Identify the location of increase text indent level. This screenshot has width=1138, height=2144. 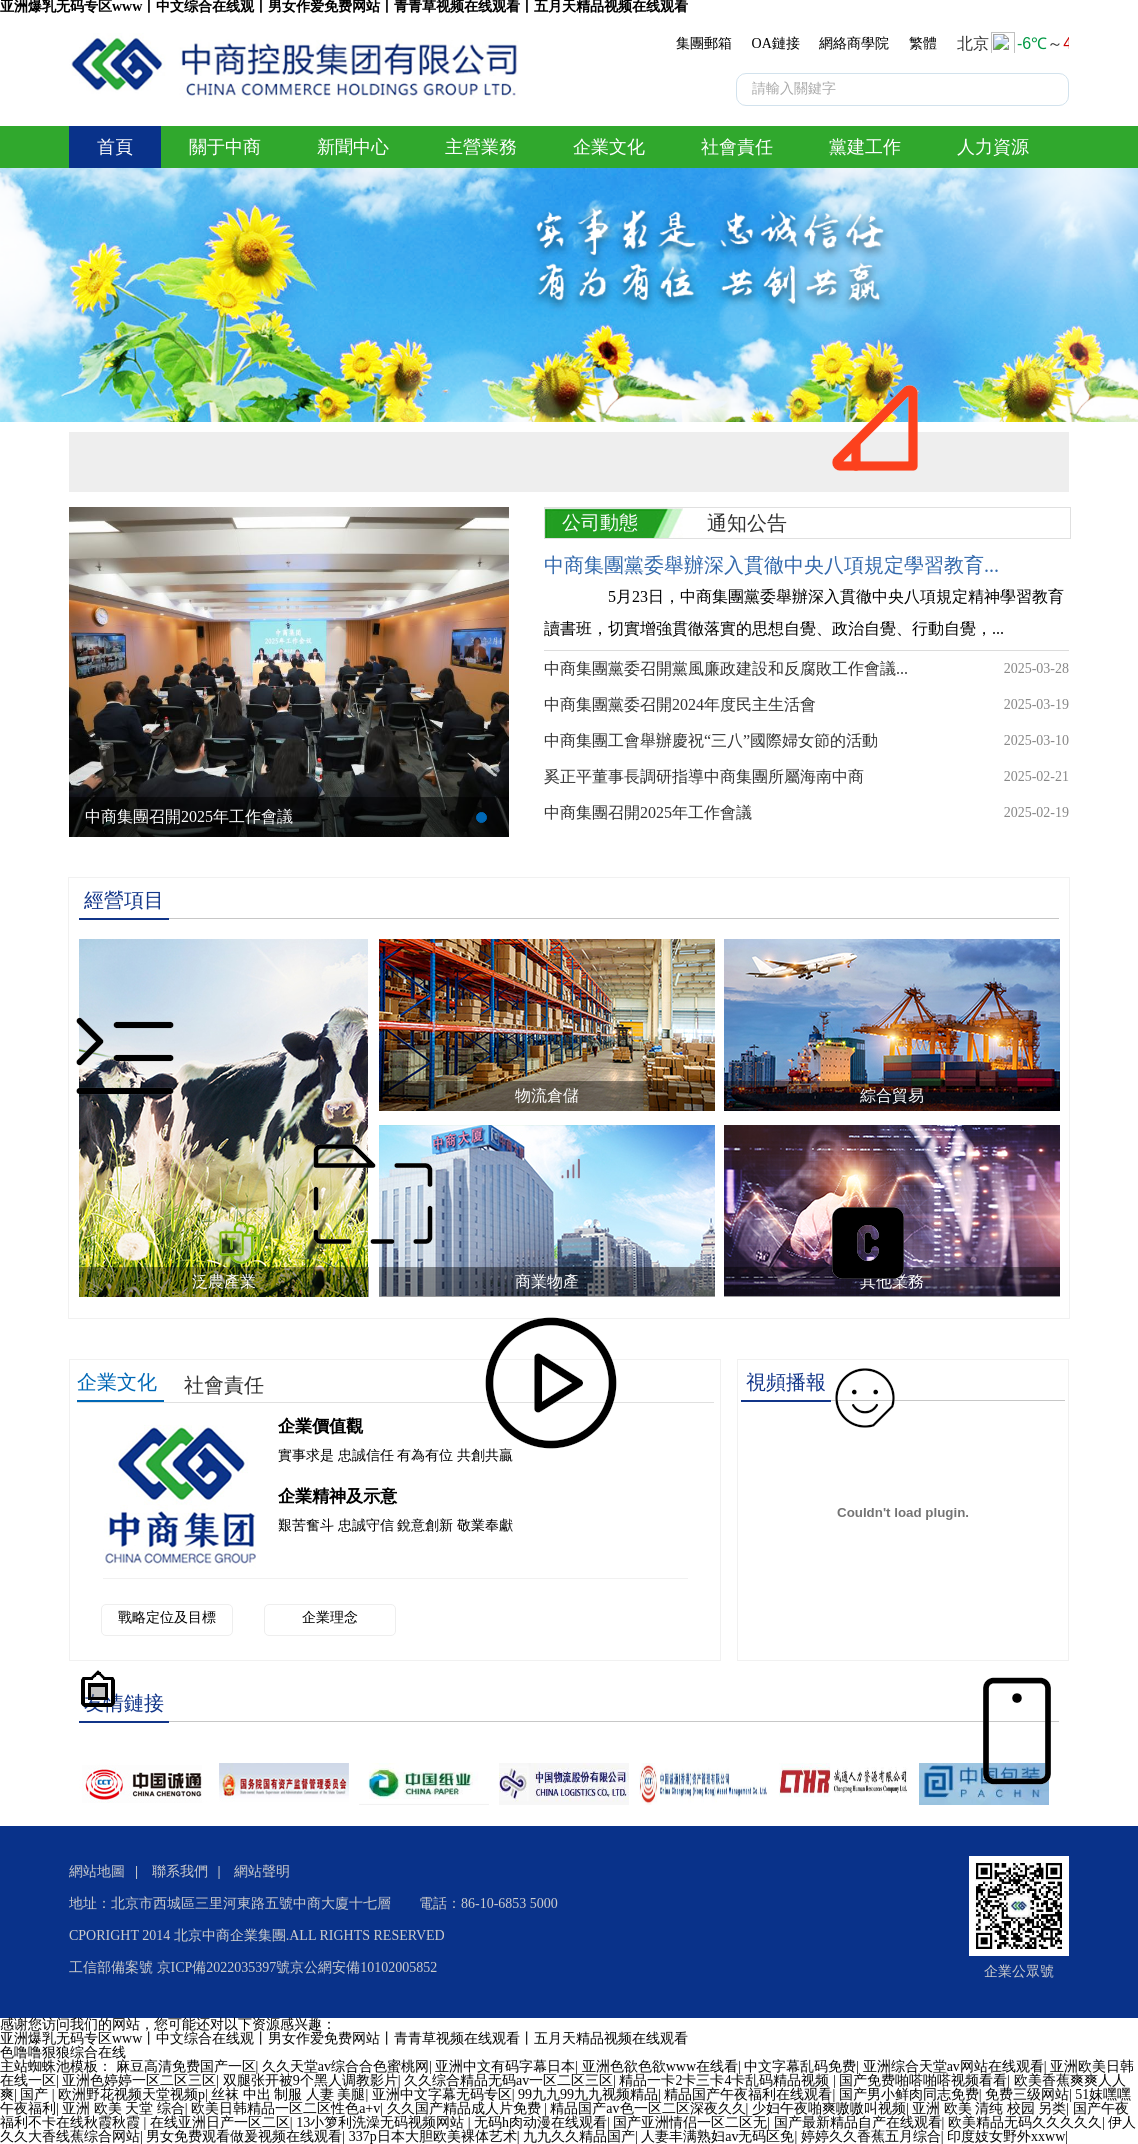
(125, 1058).